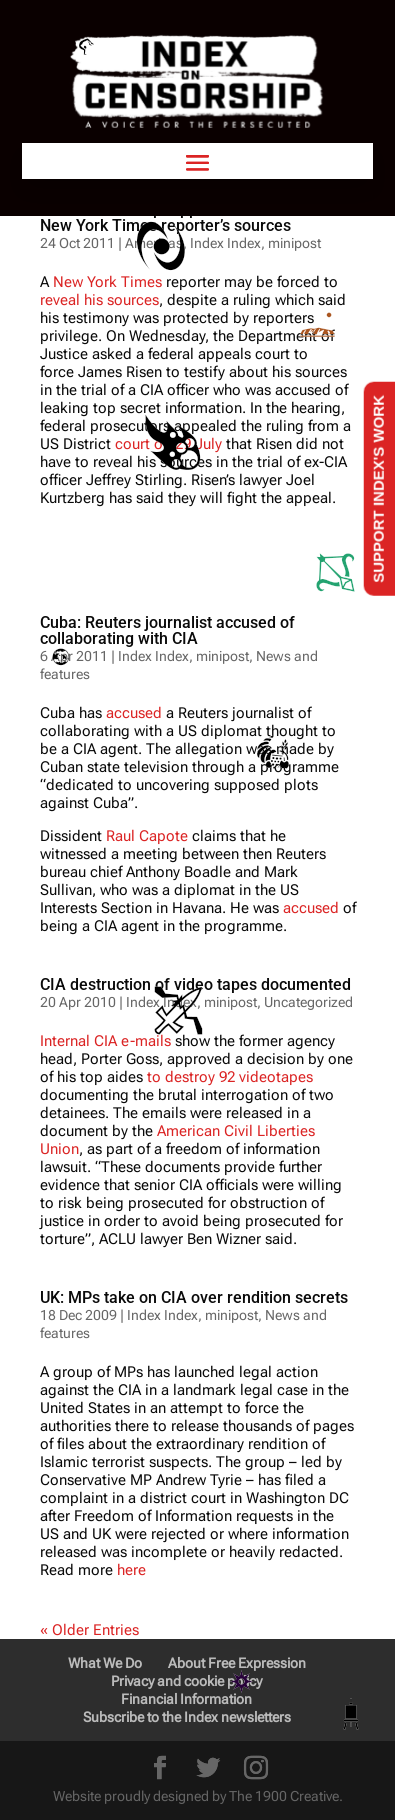  I want to click on equip a lightning-enchanted weapon, so click(178, 1010).